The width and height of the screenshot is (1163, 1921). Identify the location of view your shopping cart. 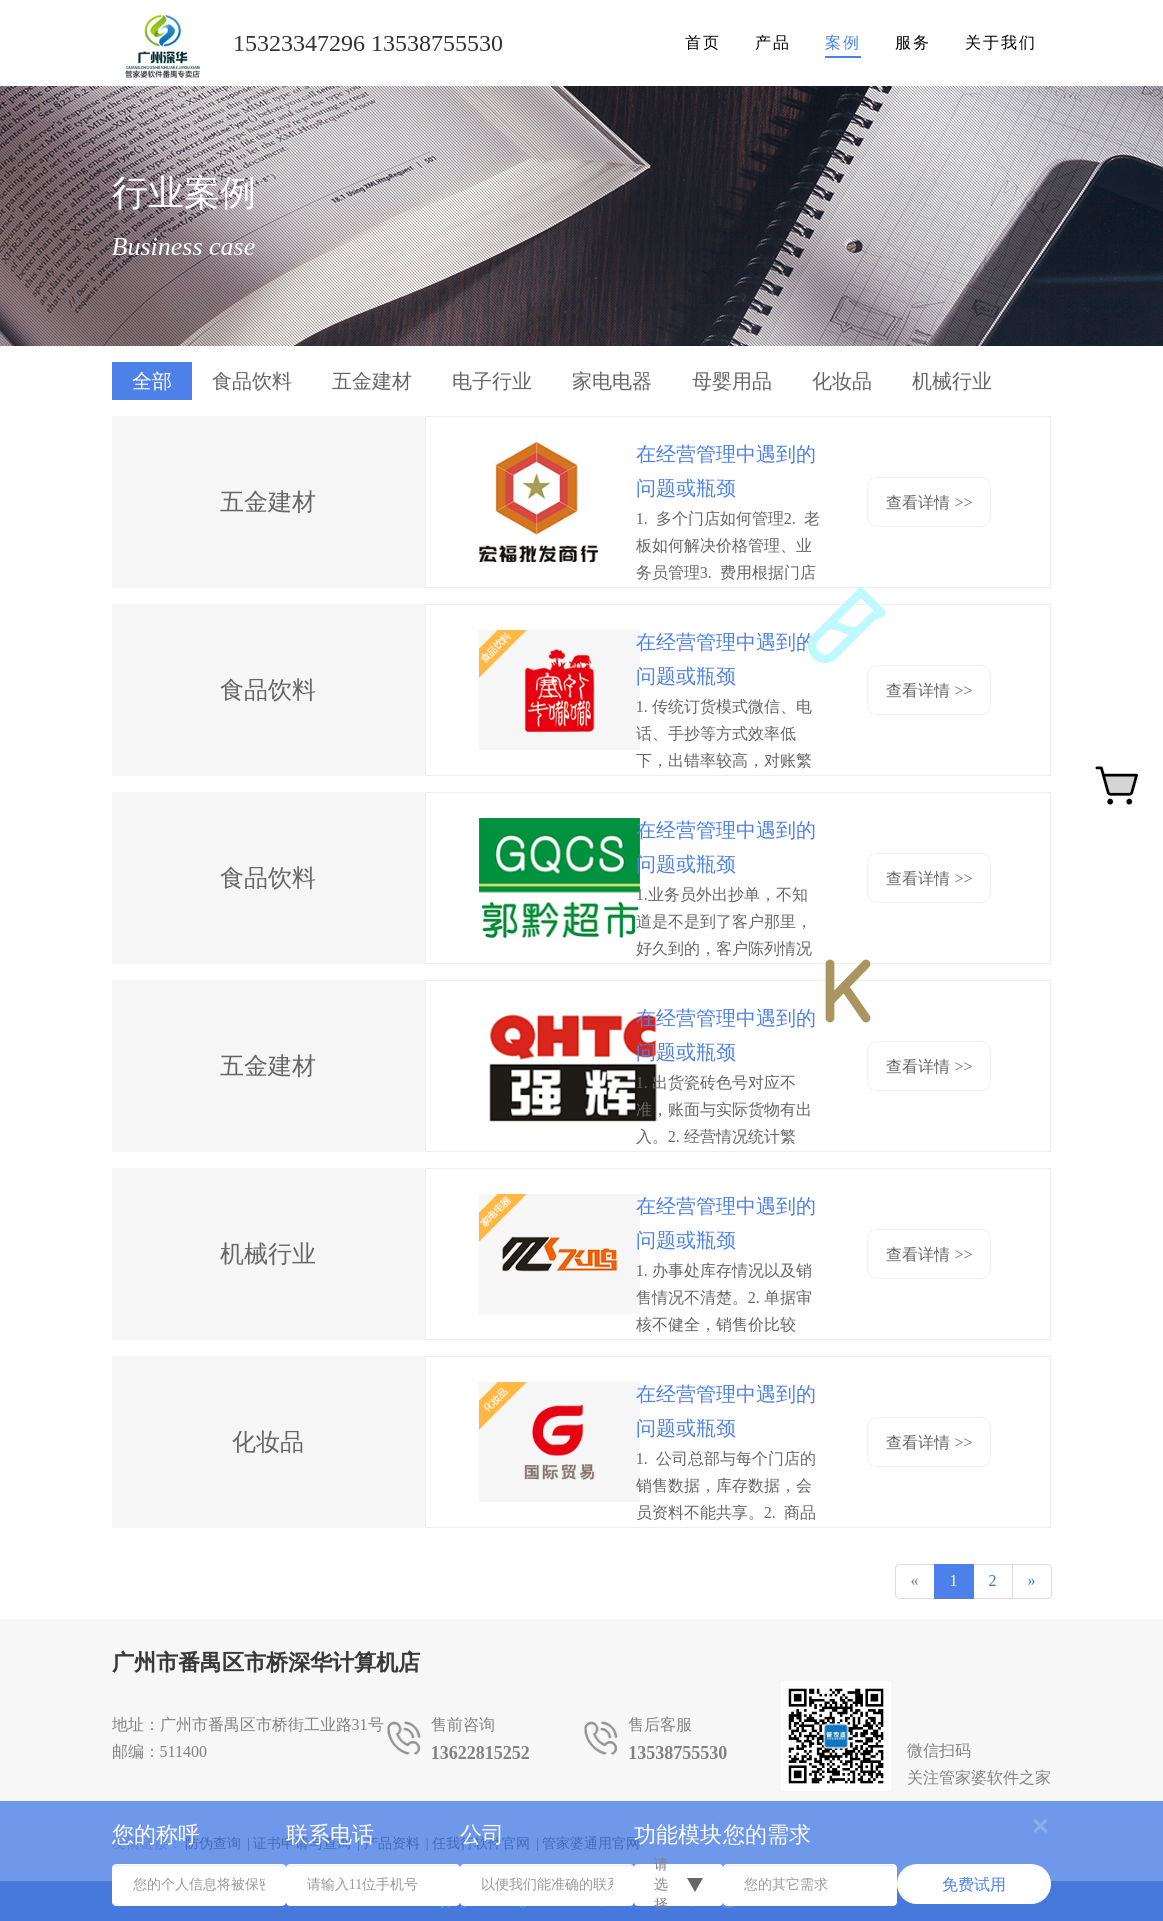
(1117, 785).